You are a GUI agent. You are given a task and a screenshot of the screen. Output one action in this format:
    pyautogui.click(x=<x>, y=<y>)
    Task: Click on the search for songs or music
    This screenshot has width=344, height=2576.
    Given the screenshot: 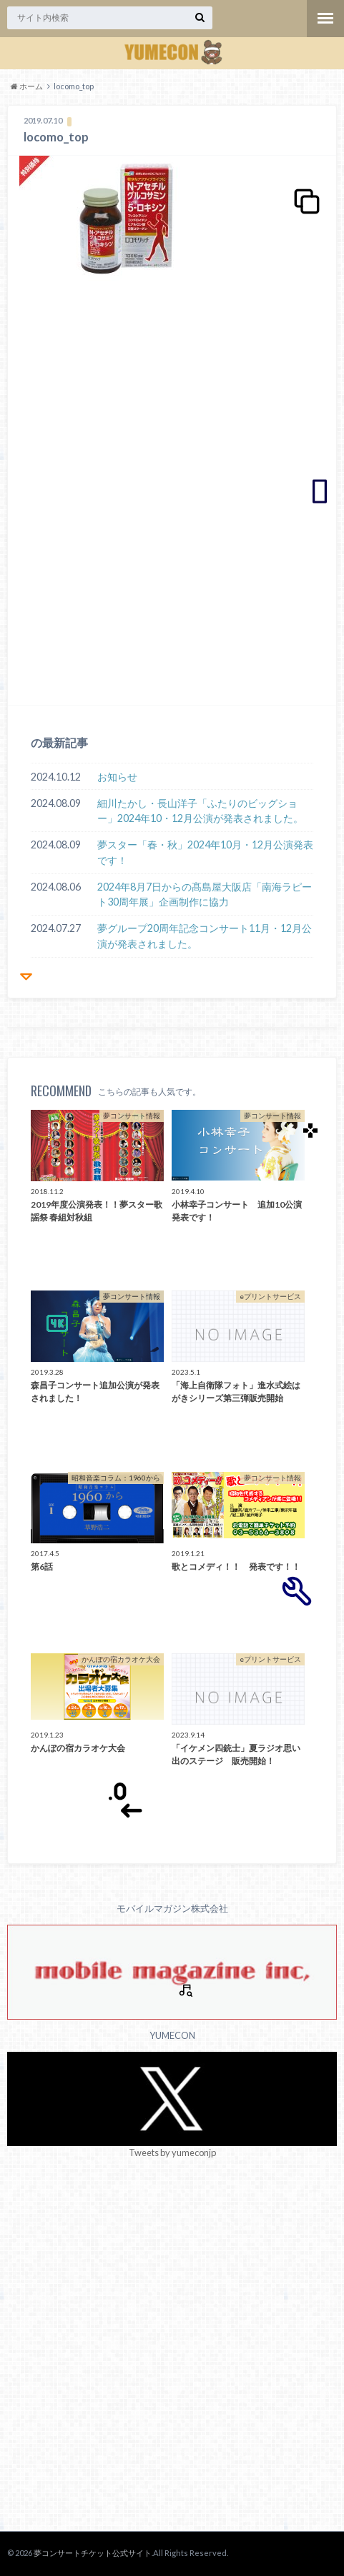 What is the action you would take?
    pyautogui.click(x=185, y=1990)
    